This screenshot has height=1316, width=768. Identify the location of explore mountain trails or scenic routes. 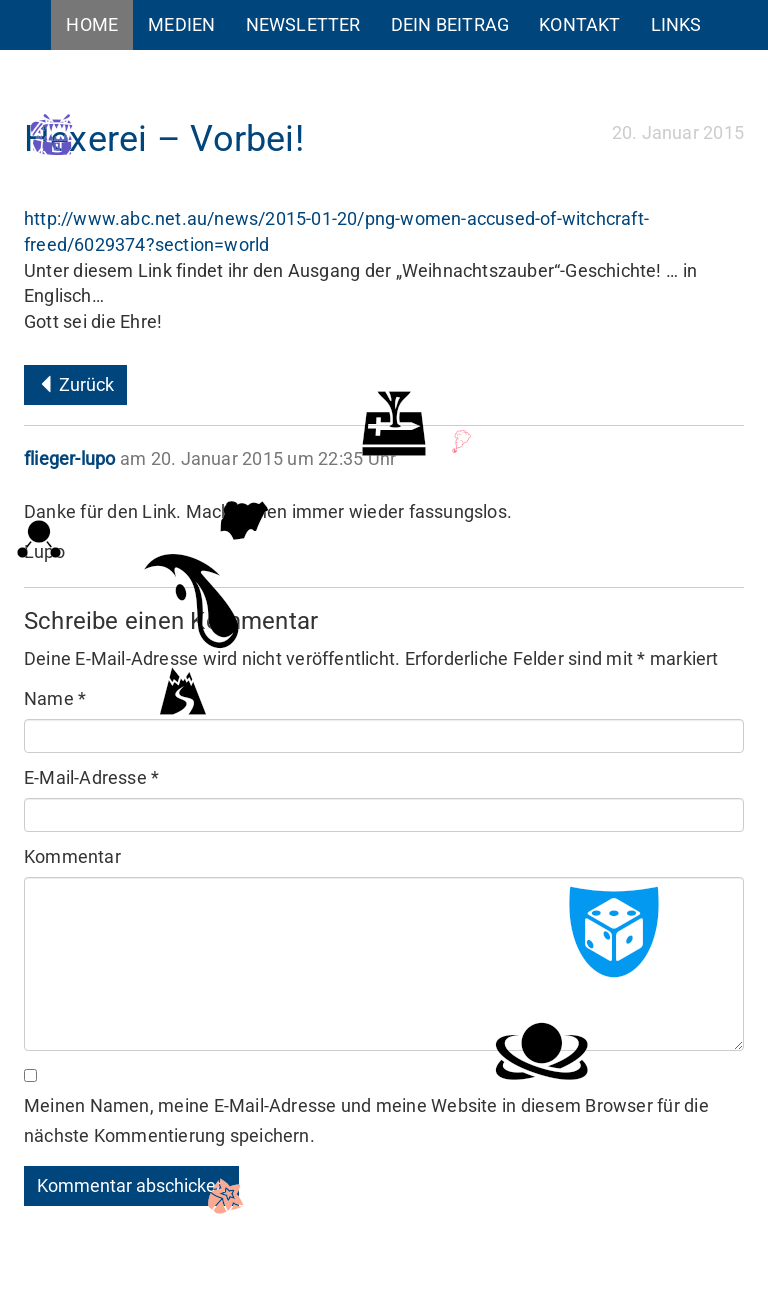
(183, 691).